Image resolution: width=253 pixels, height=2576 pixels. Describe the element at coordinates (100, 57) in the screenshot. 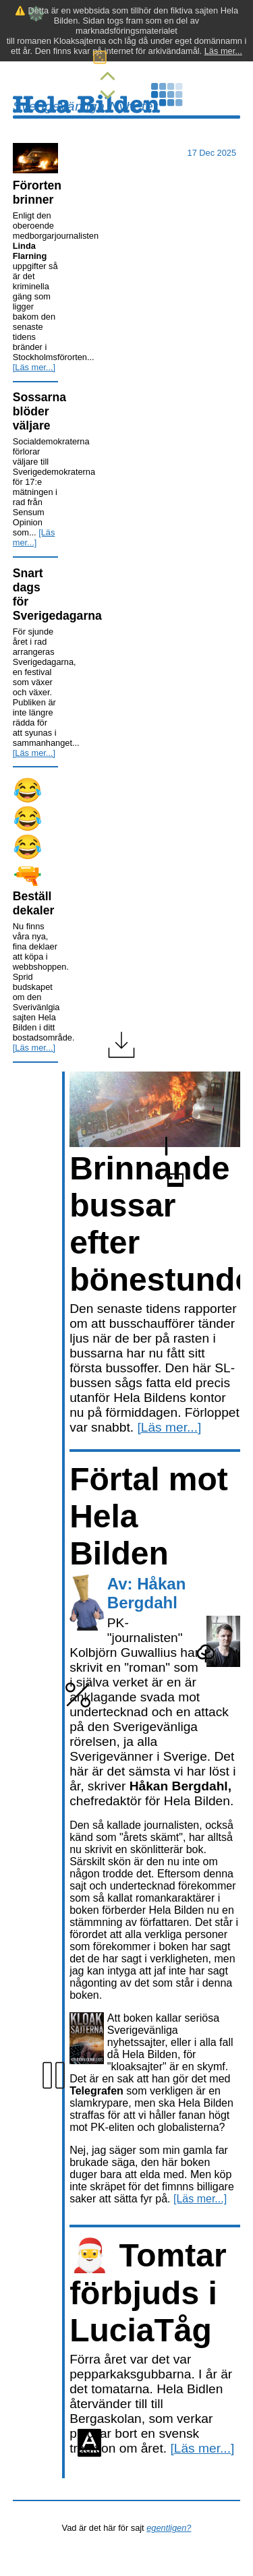

I see `roll dice or generate random number` at that location.